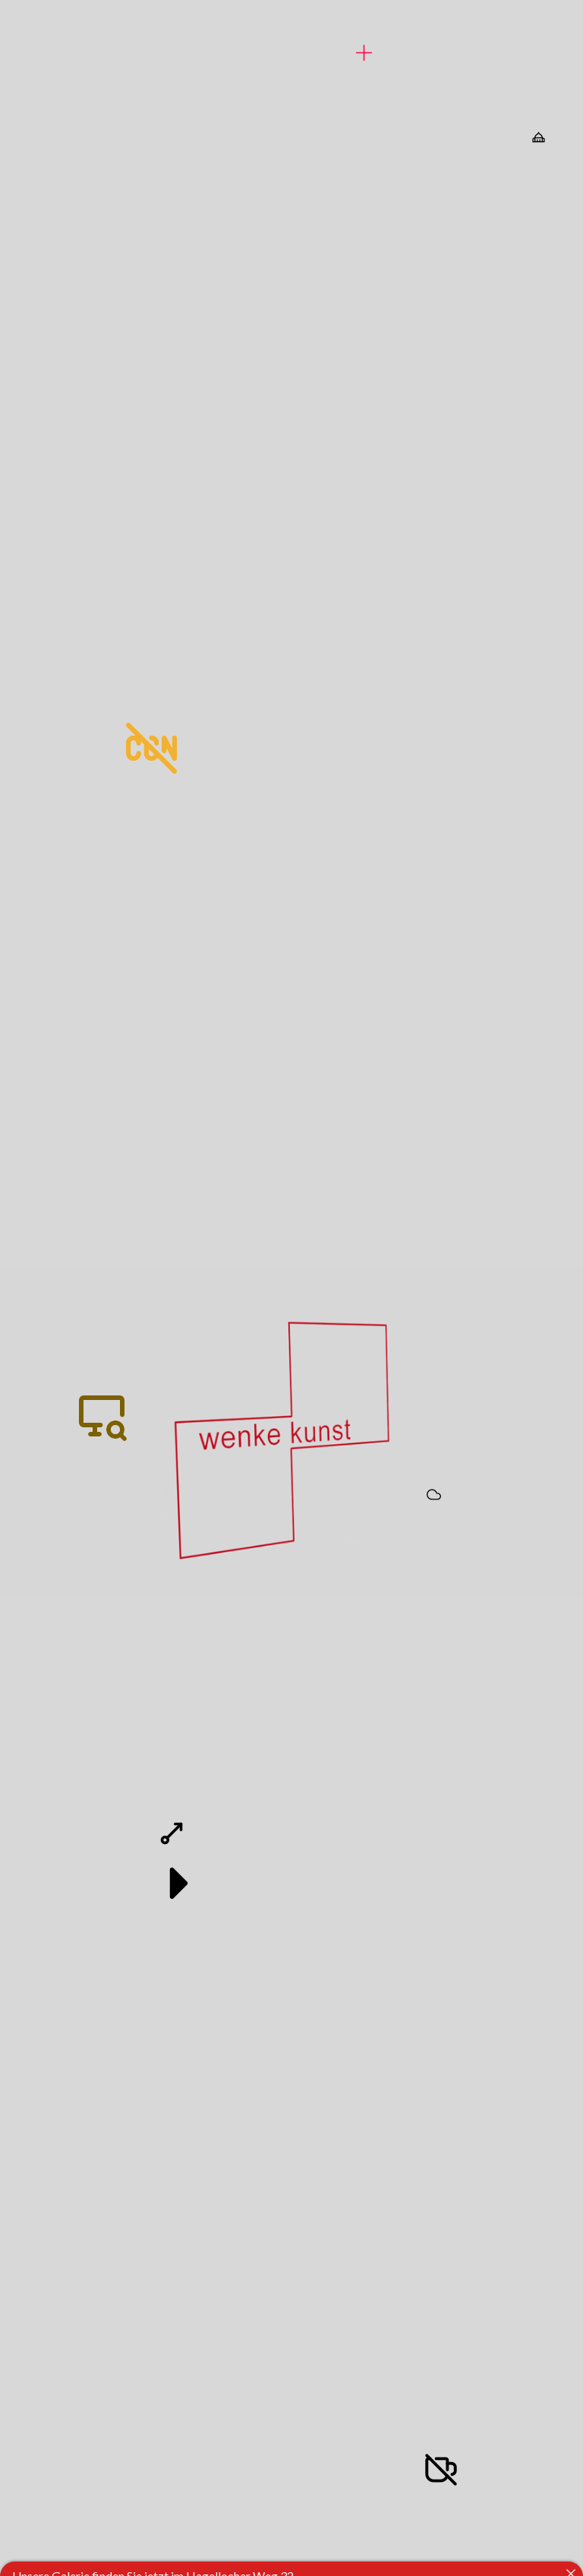  What do you see at coordinates (172, 1833) in the screenshot?
I see `open link in new tab or window` at bounding box center [172, 1833].